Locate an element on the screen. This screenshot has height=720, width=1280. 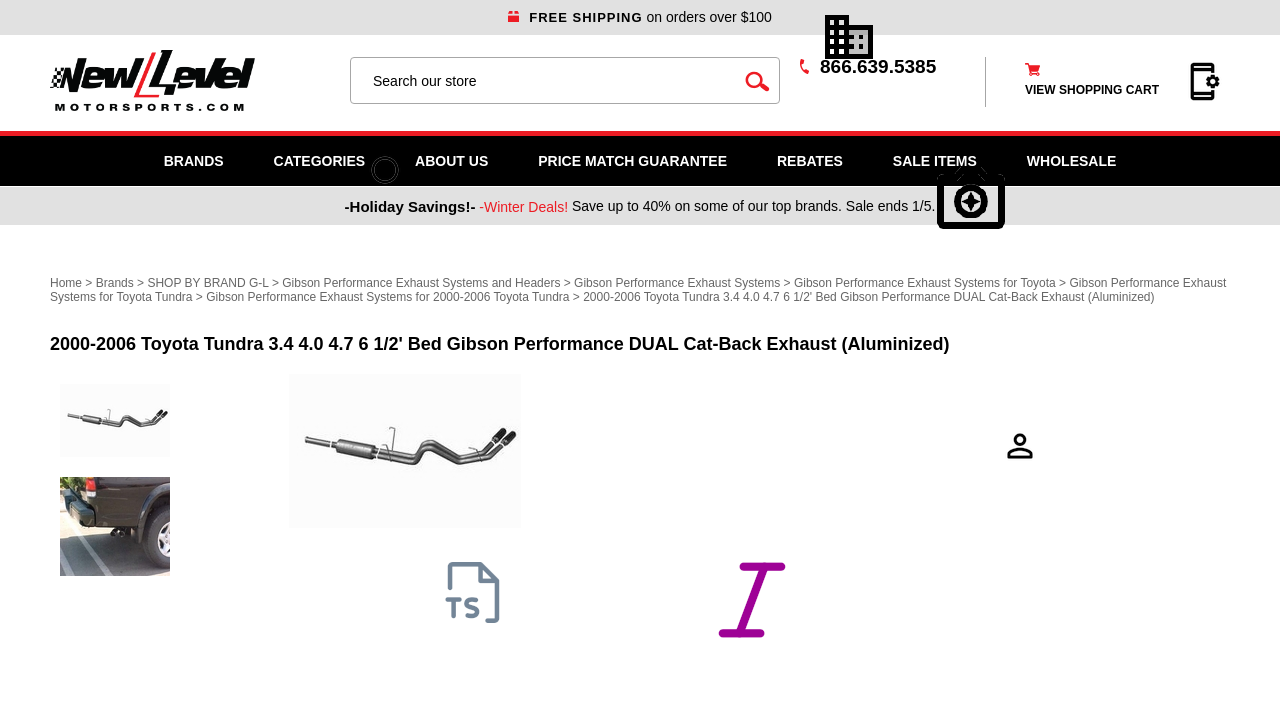
access app settings is located at coordinates (1202, 81).